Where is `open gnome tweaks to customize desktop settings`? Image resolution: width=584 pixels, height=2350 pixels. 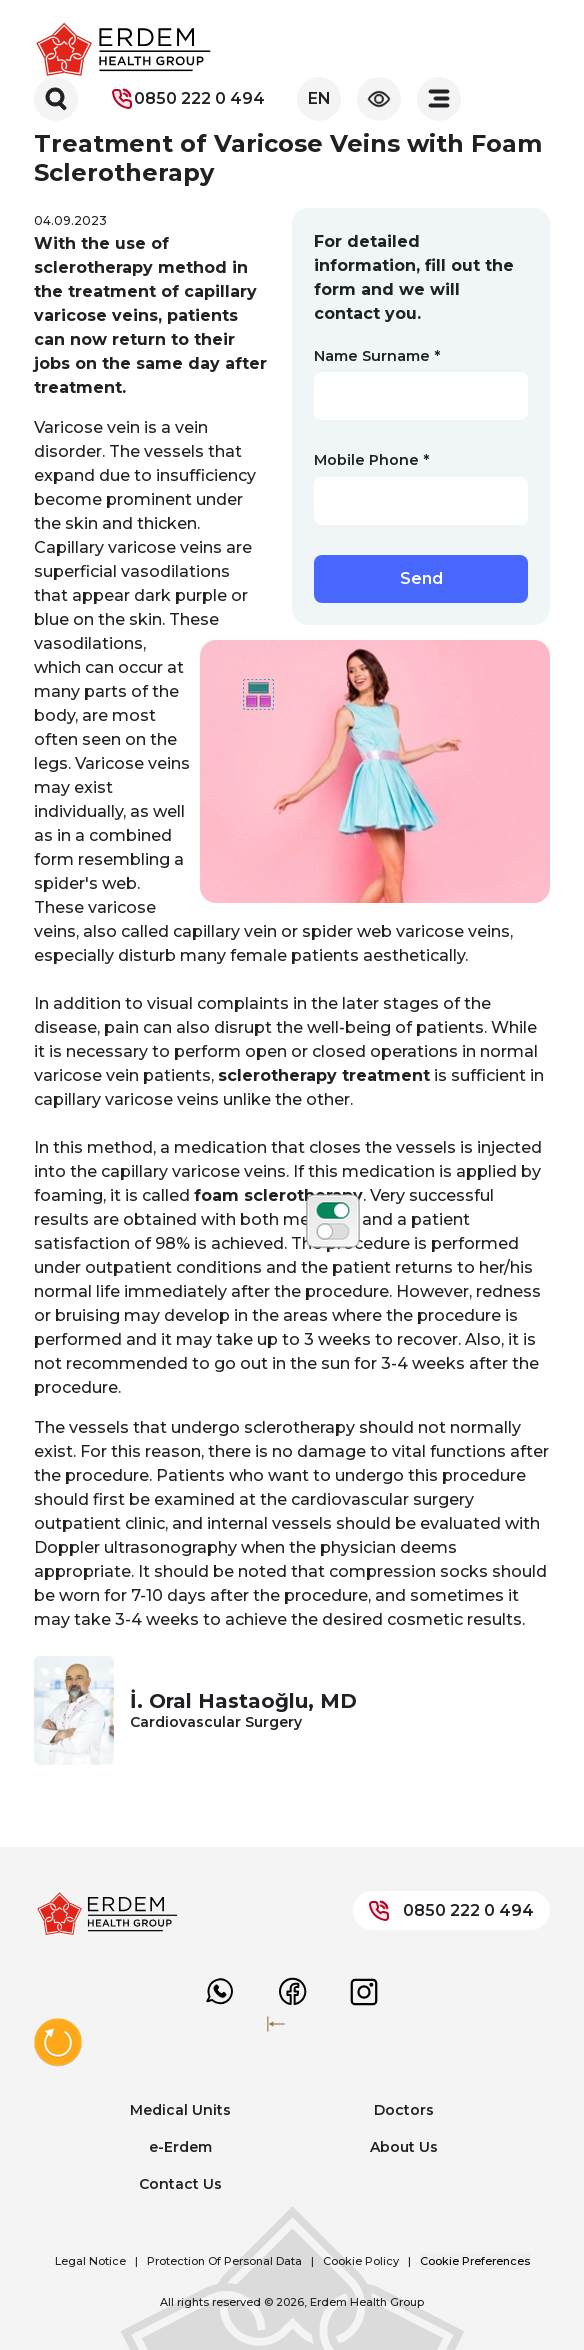
open gnome tweaks to customize desktop settings is located at coordinates (333, 1221).